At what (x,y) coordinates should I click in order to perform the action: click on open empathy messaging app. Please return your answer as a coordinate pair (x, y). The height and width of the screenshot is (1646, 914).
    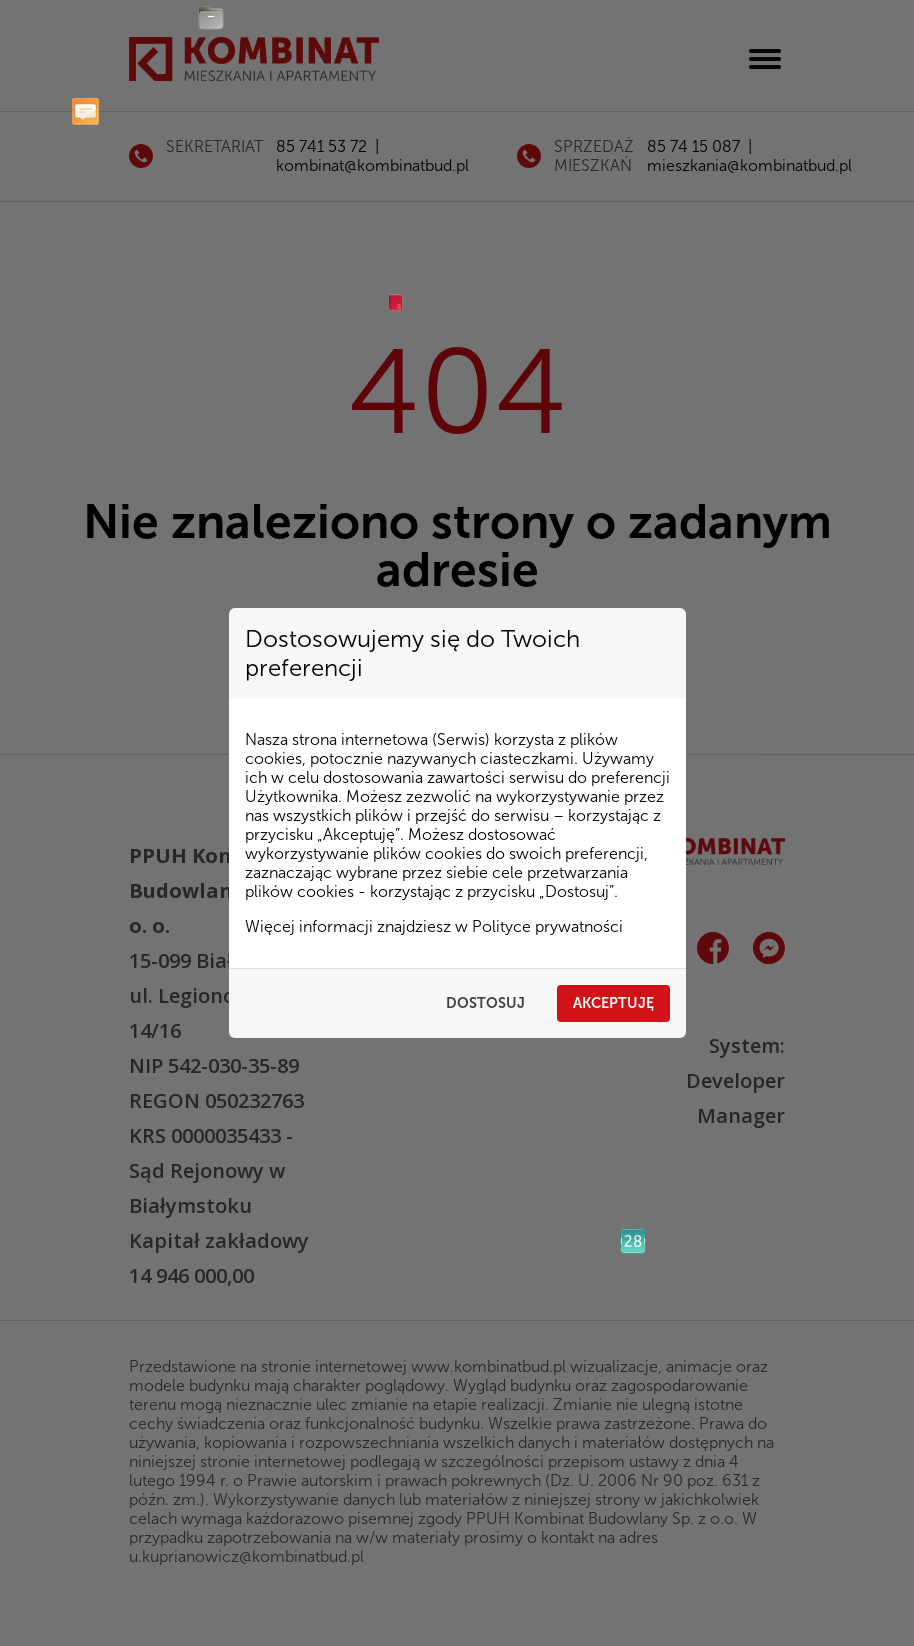
    Looking at the image, I should click on (85, 111).